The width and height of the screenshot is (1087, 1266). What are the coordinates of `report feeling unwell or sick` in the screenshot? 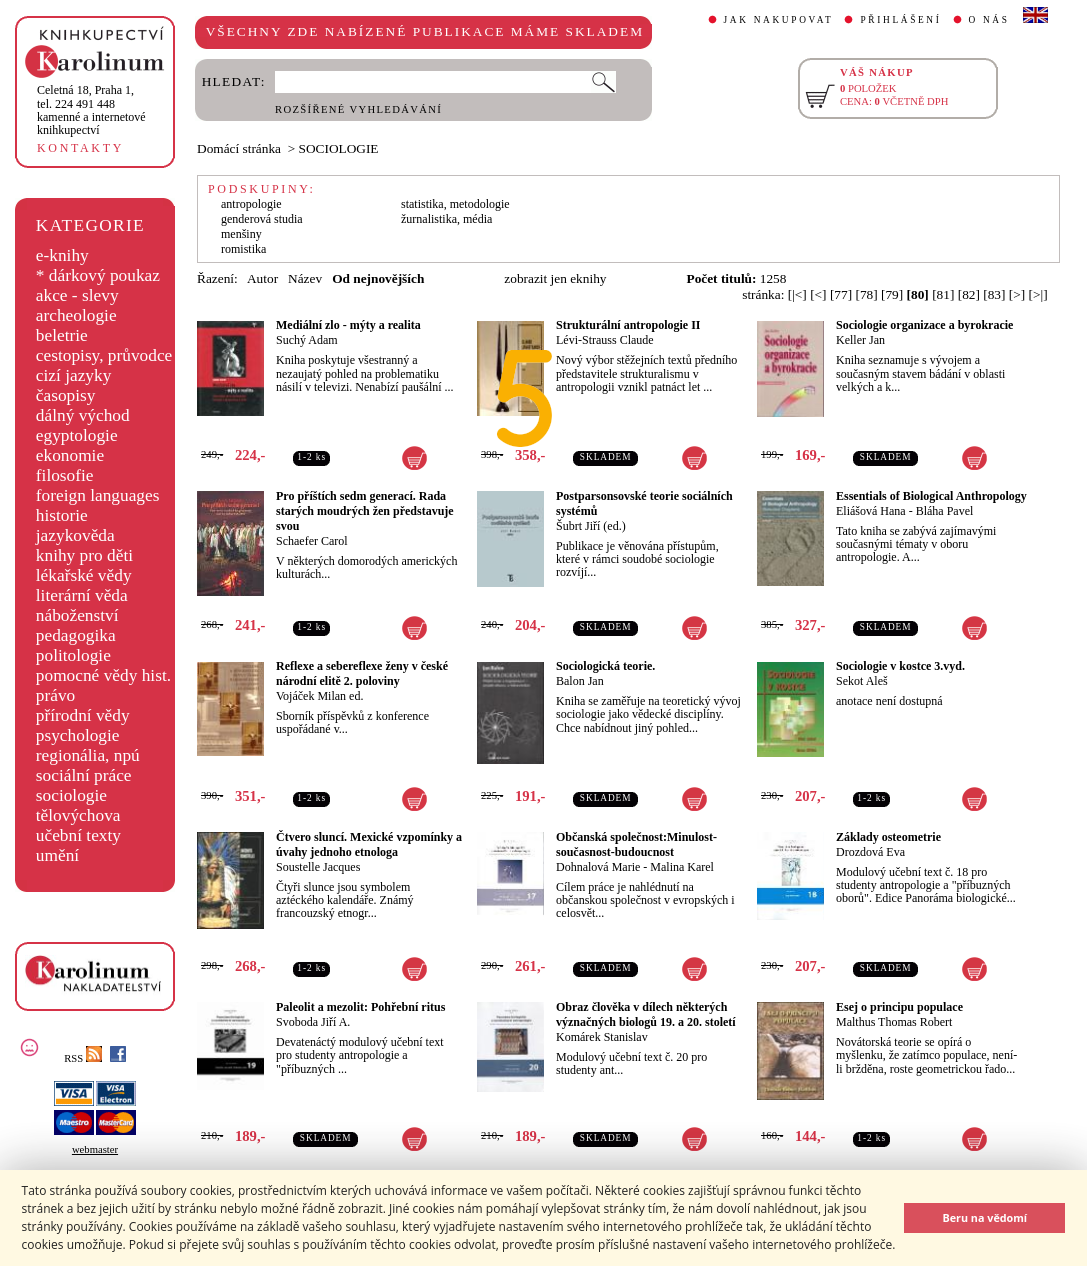 It's located at (29, 1047).